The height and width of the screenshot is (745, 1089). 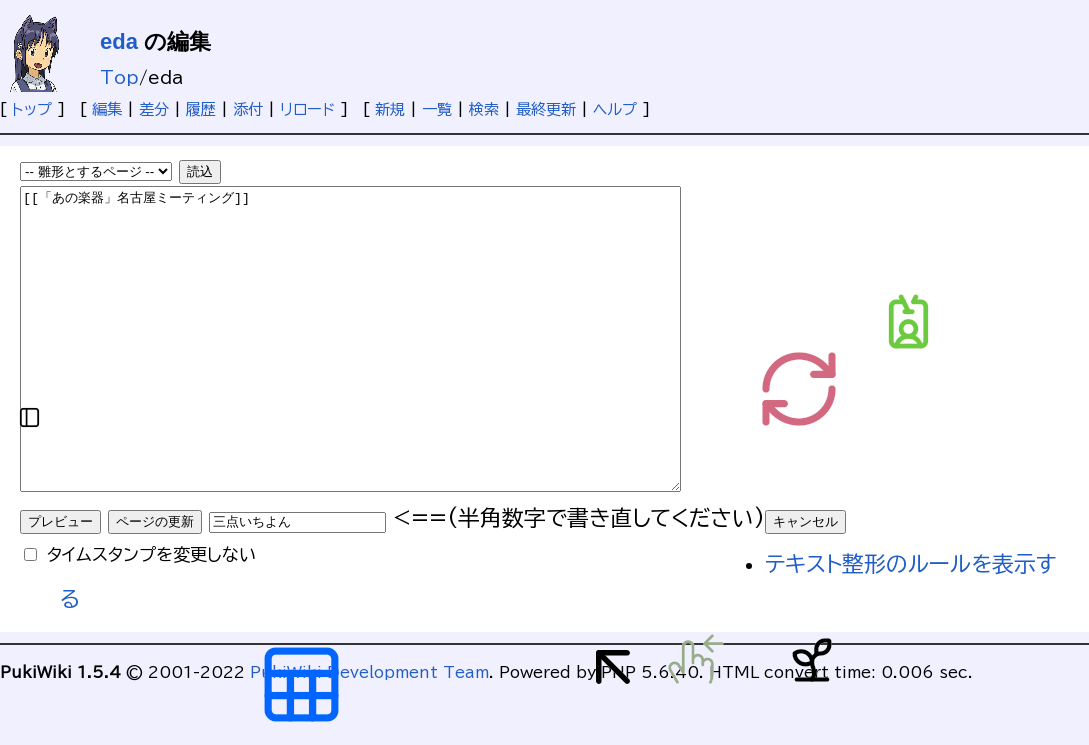 I want to click on swipe left to navigate or dismiss, so click(x=693, y=661).